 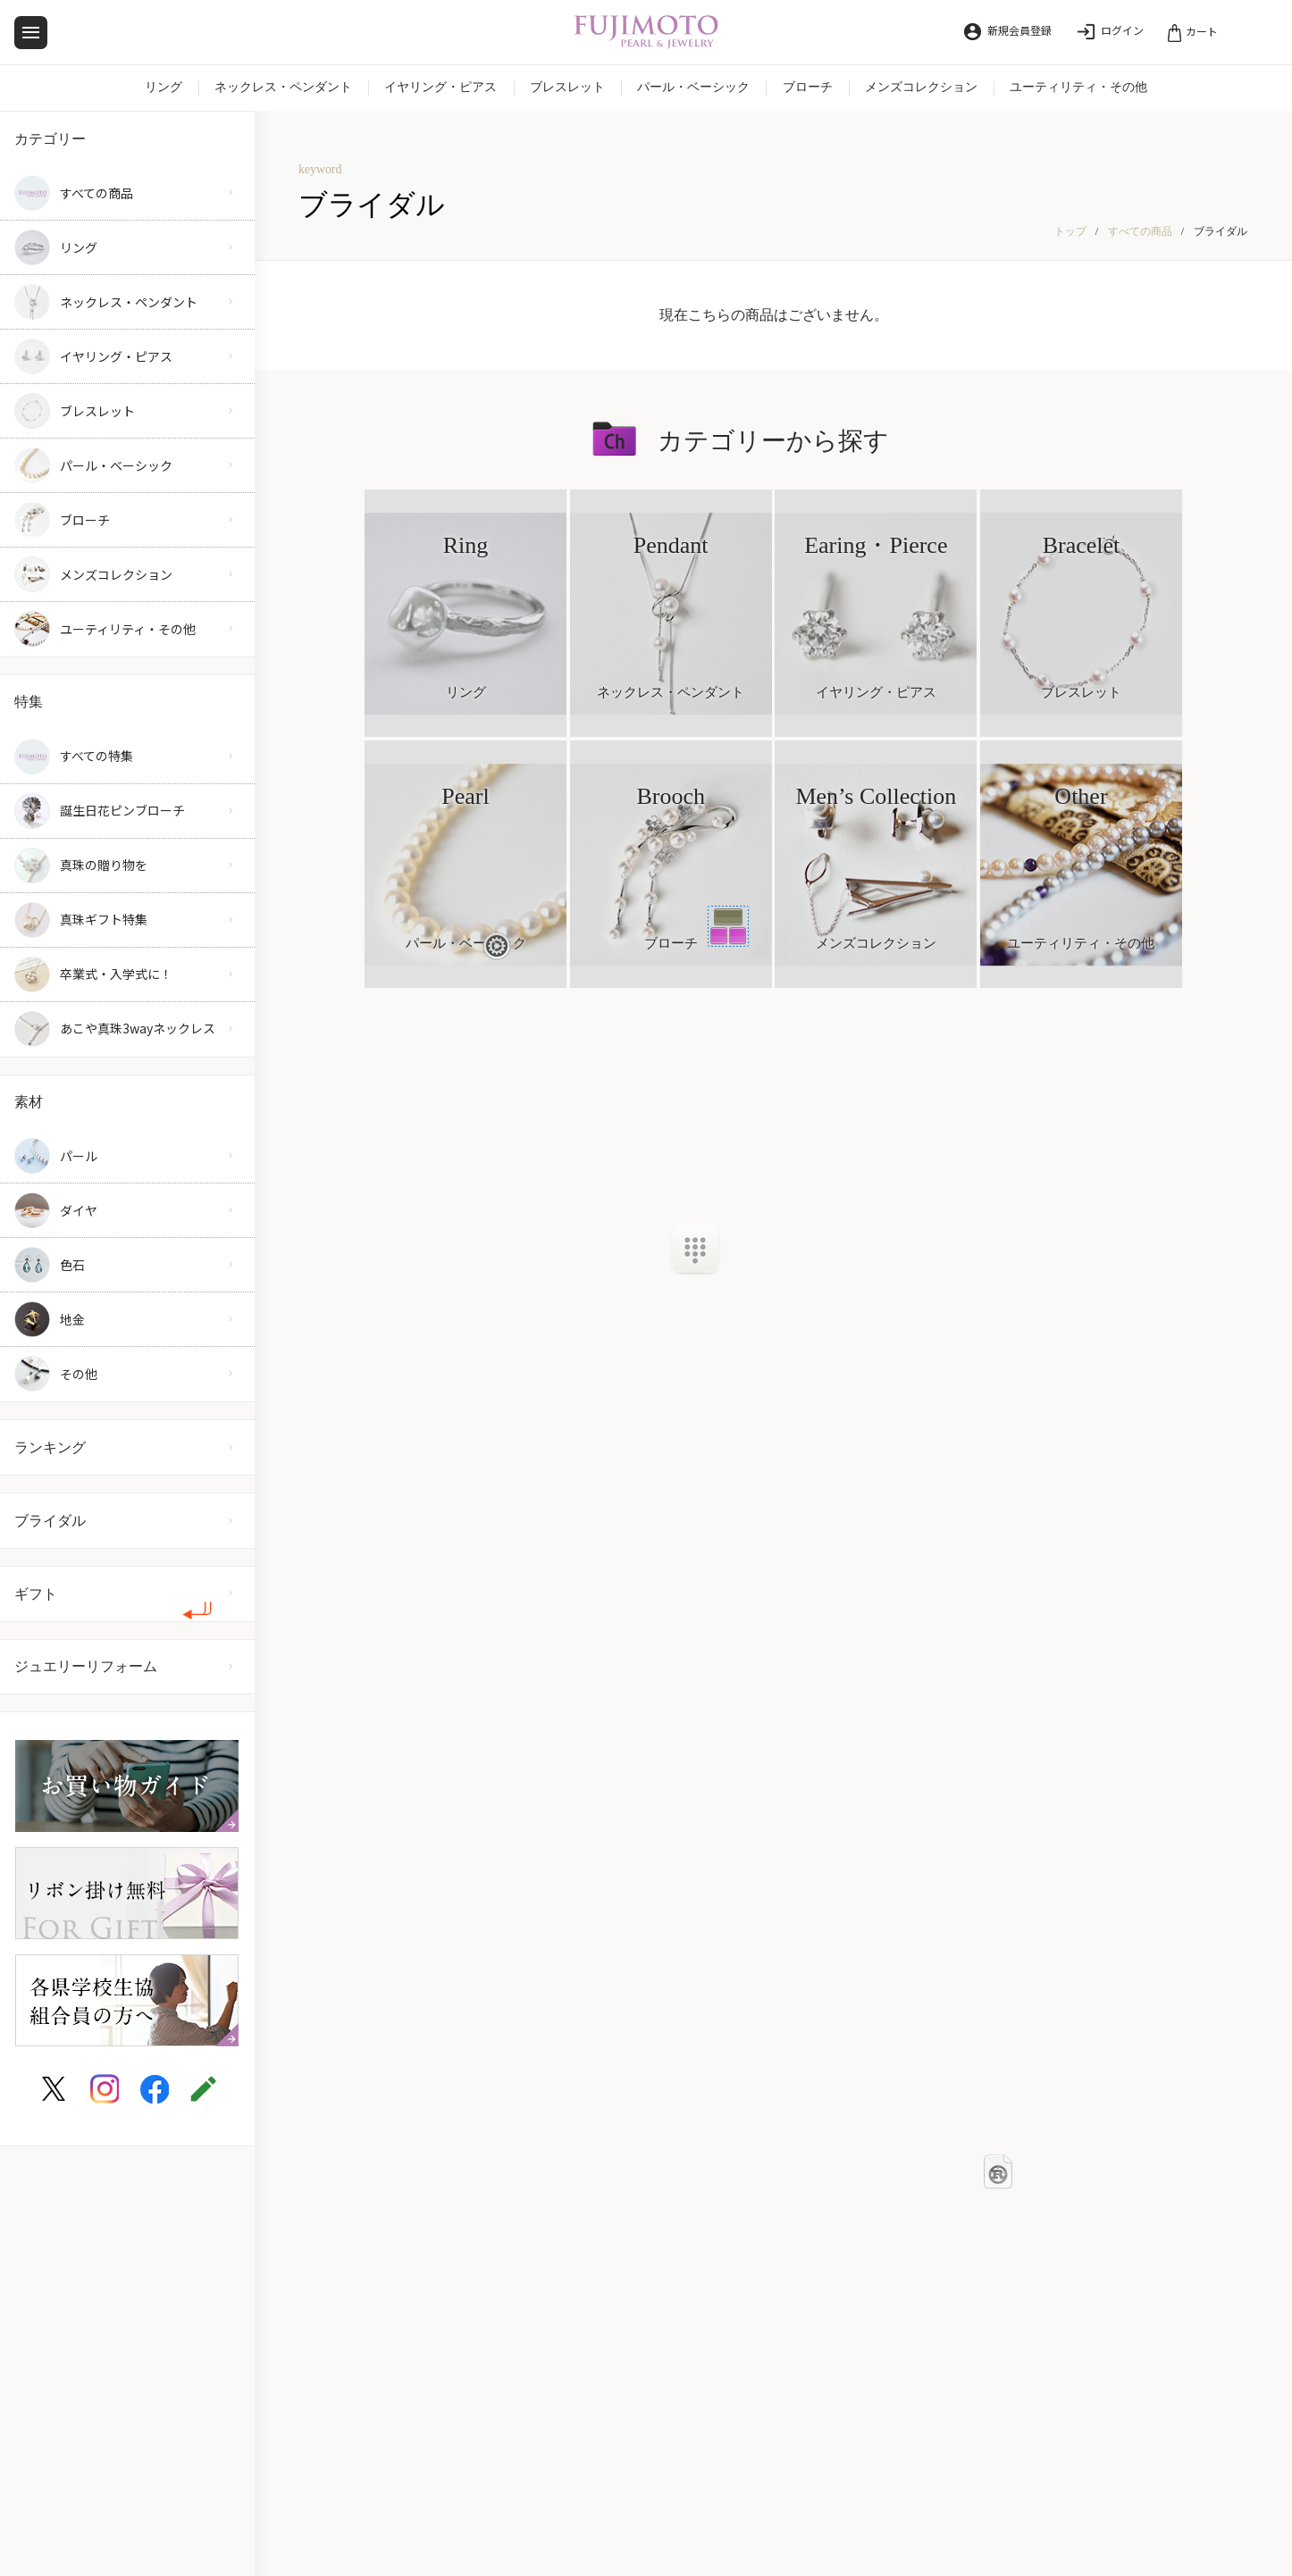 I want to click on a rust programming language source file, so click(x=998, y=2171).